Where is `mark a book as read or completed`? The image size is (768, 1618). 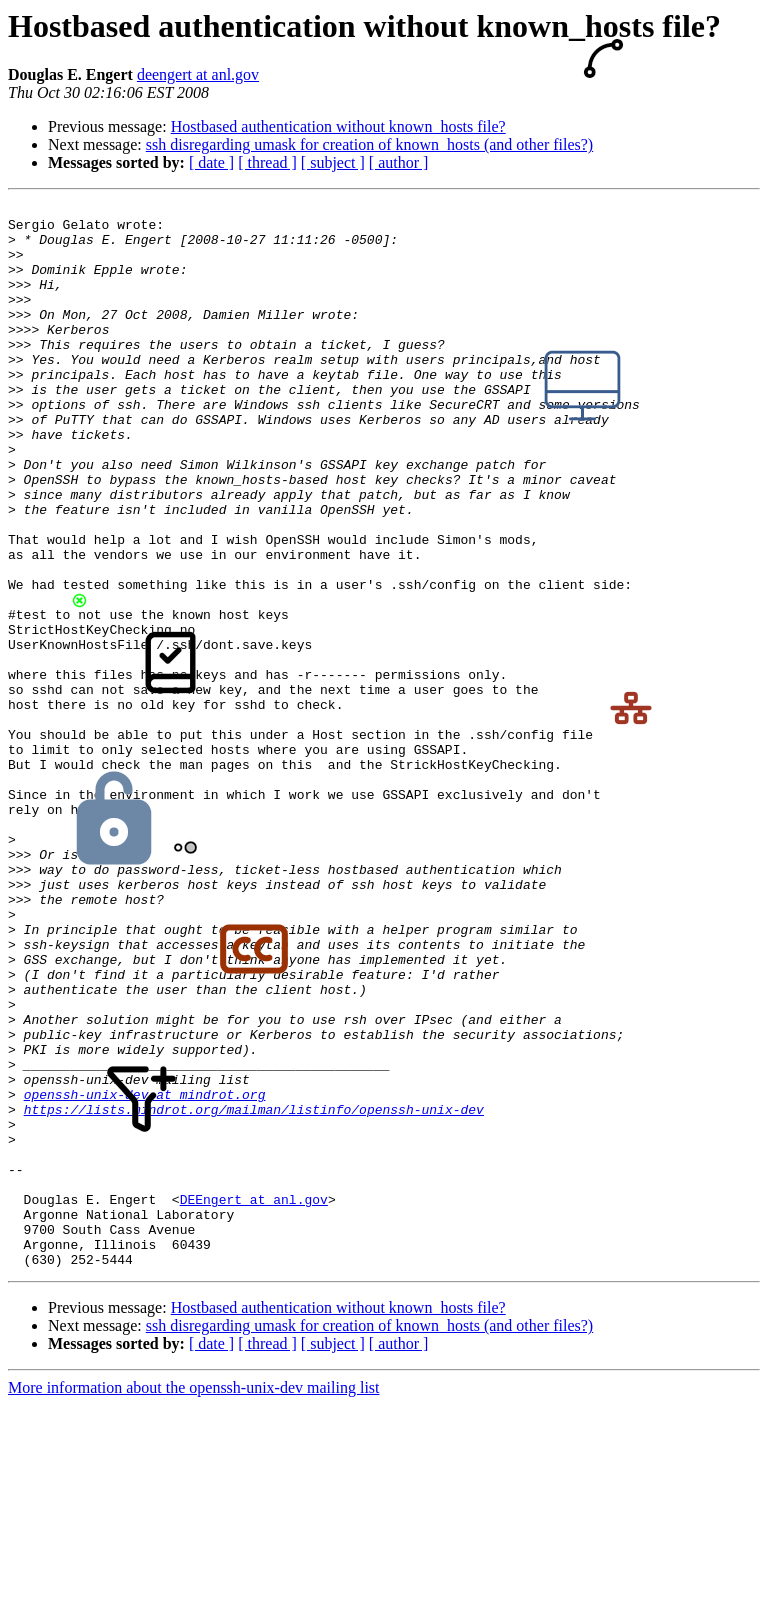
mark a book as read or completed is located at coordinates (170, 662).